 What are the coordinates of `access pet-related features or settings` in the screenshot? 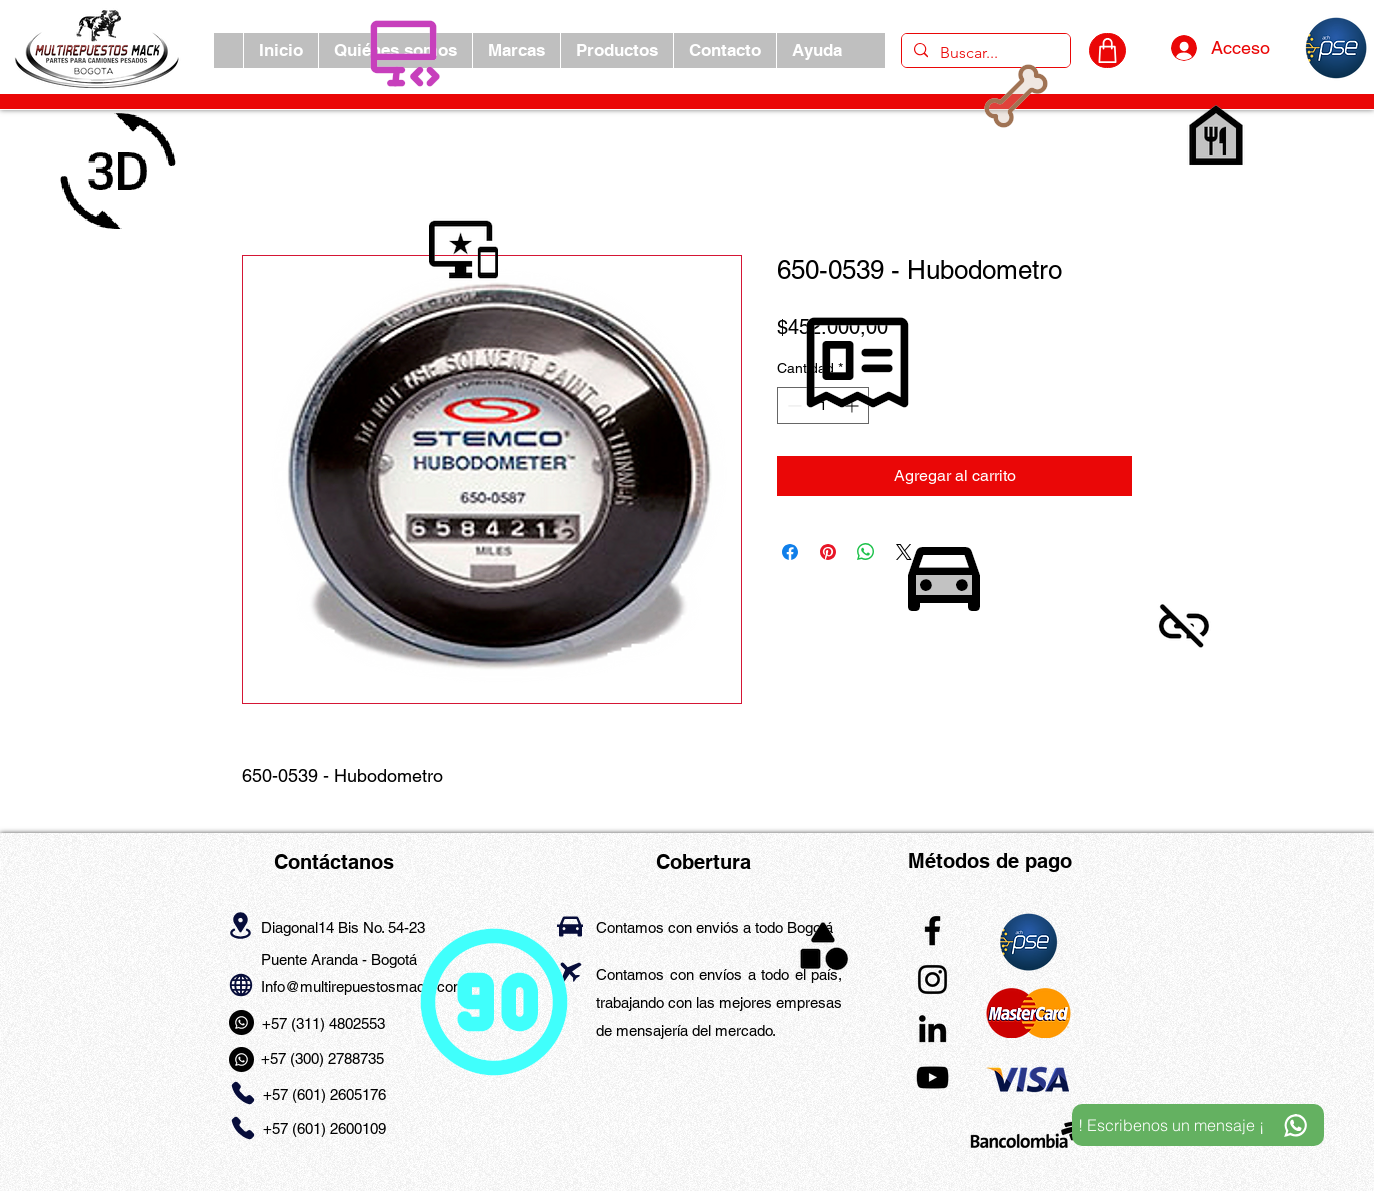 It's located at (1016, 96).